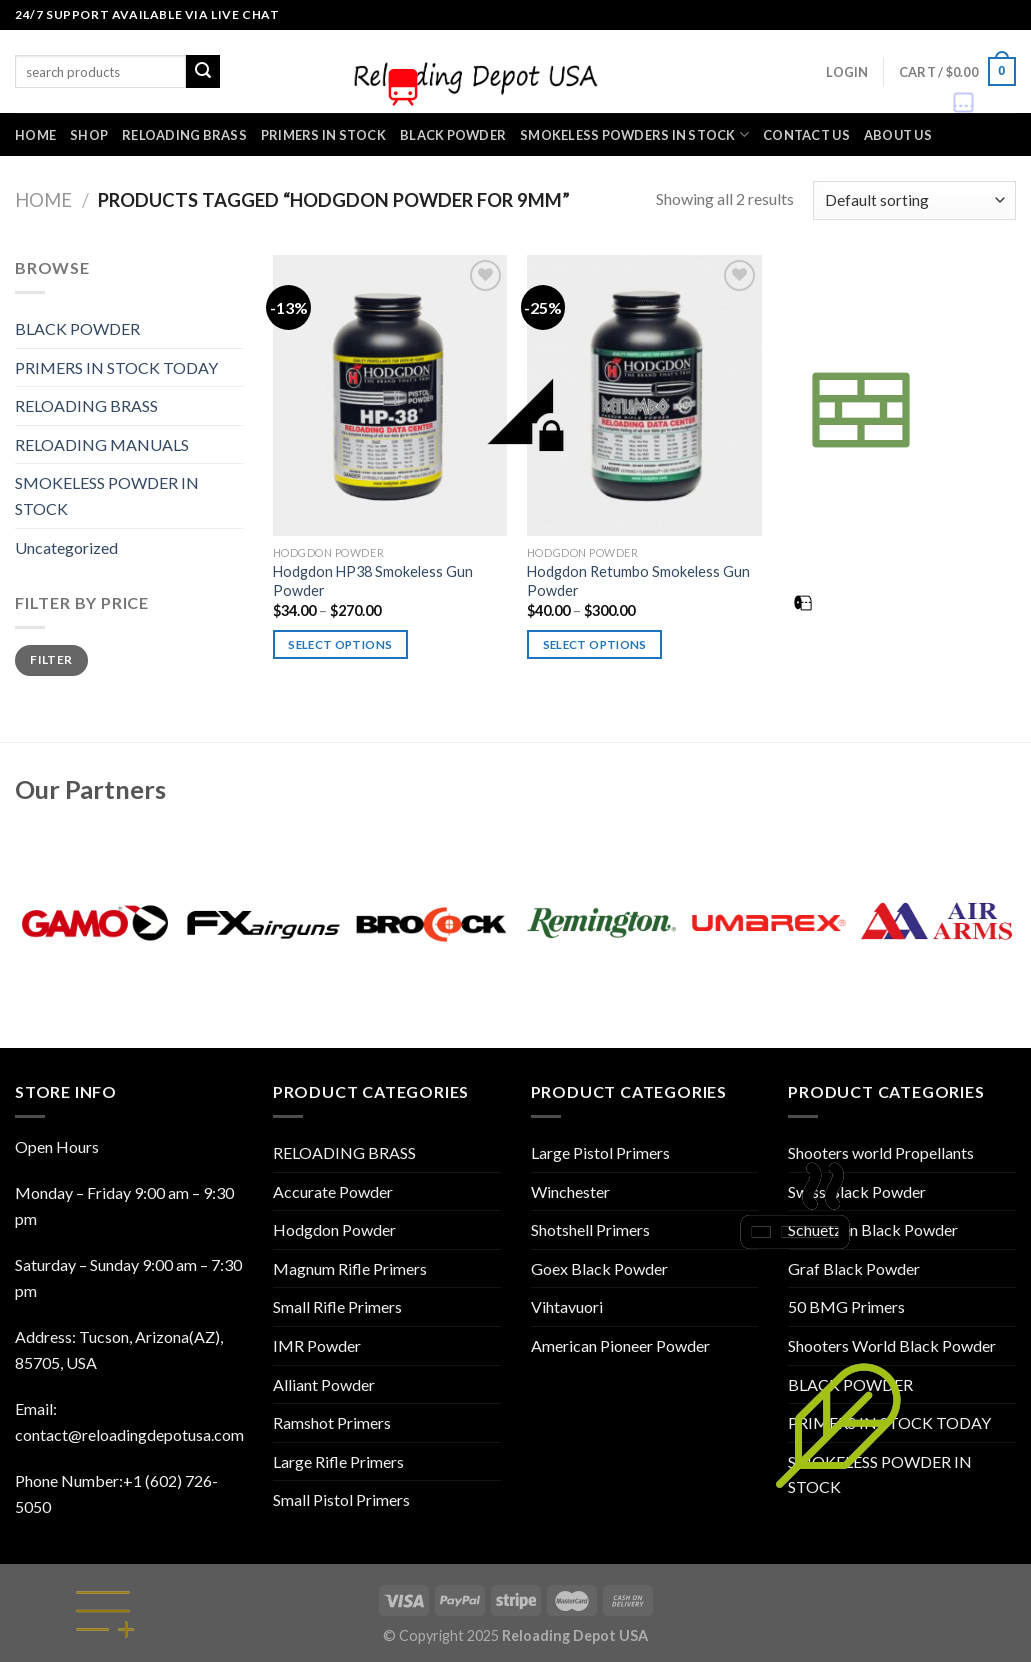  I want to click on indicates a designated smoking area, so click(795, 1217).